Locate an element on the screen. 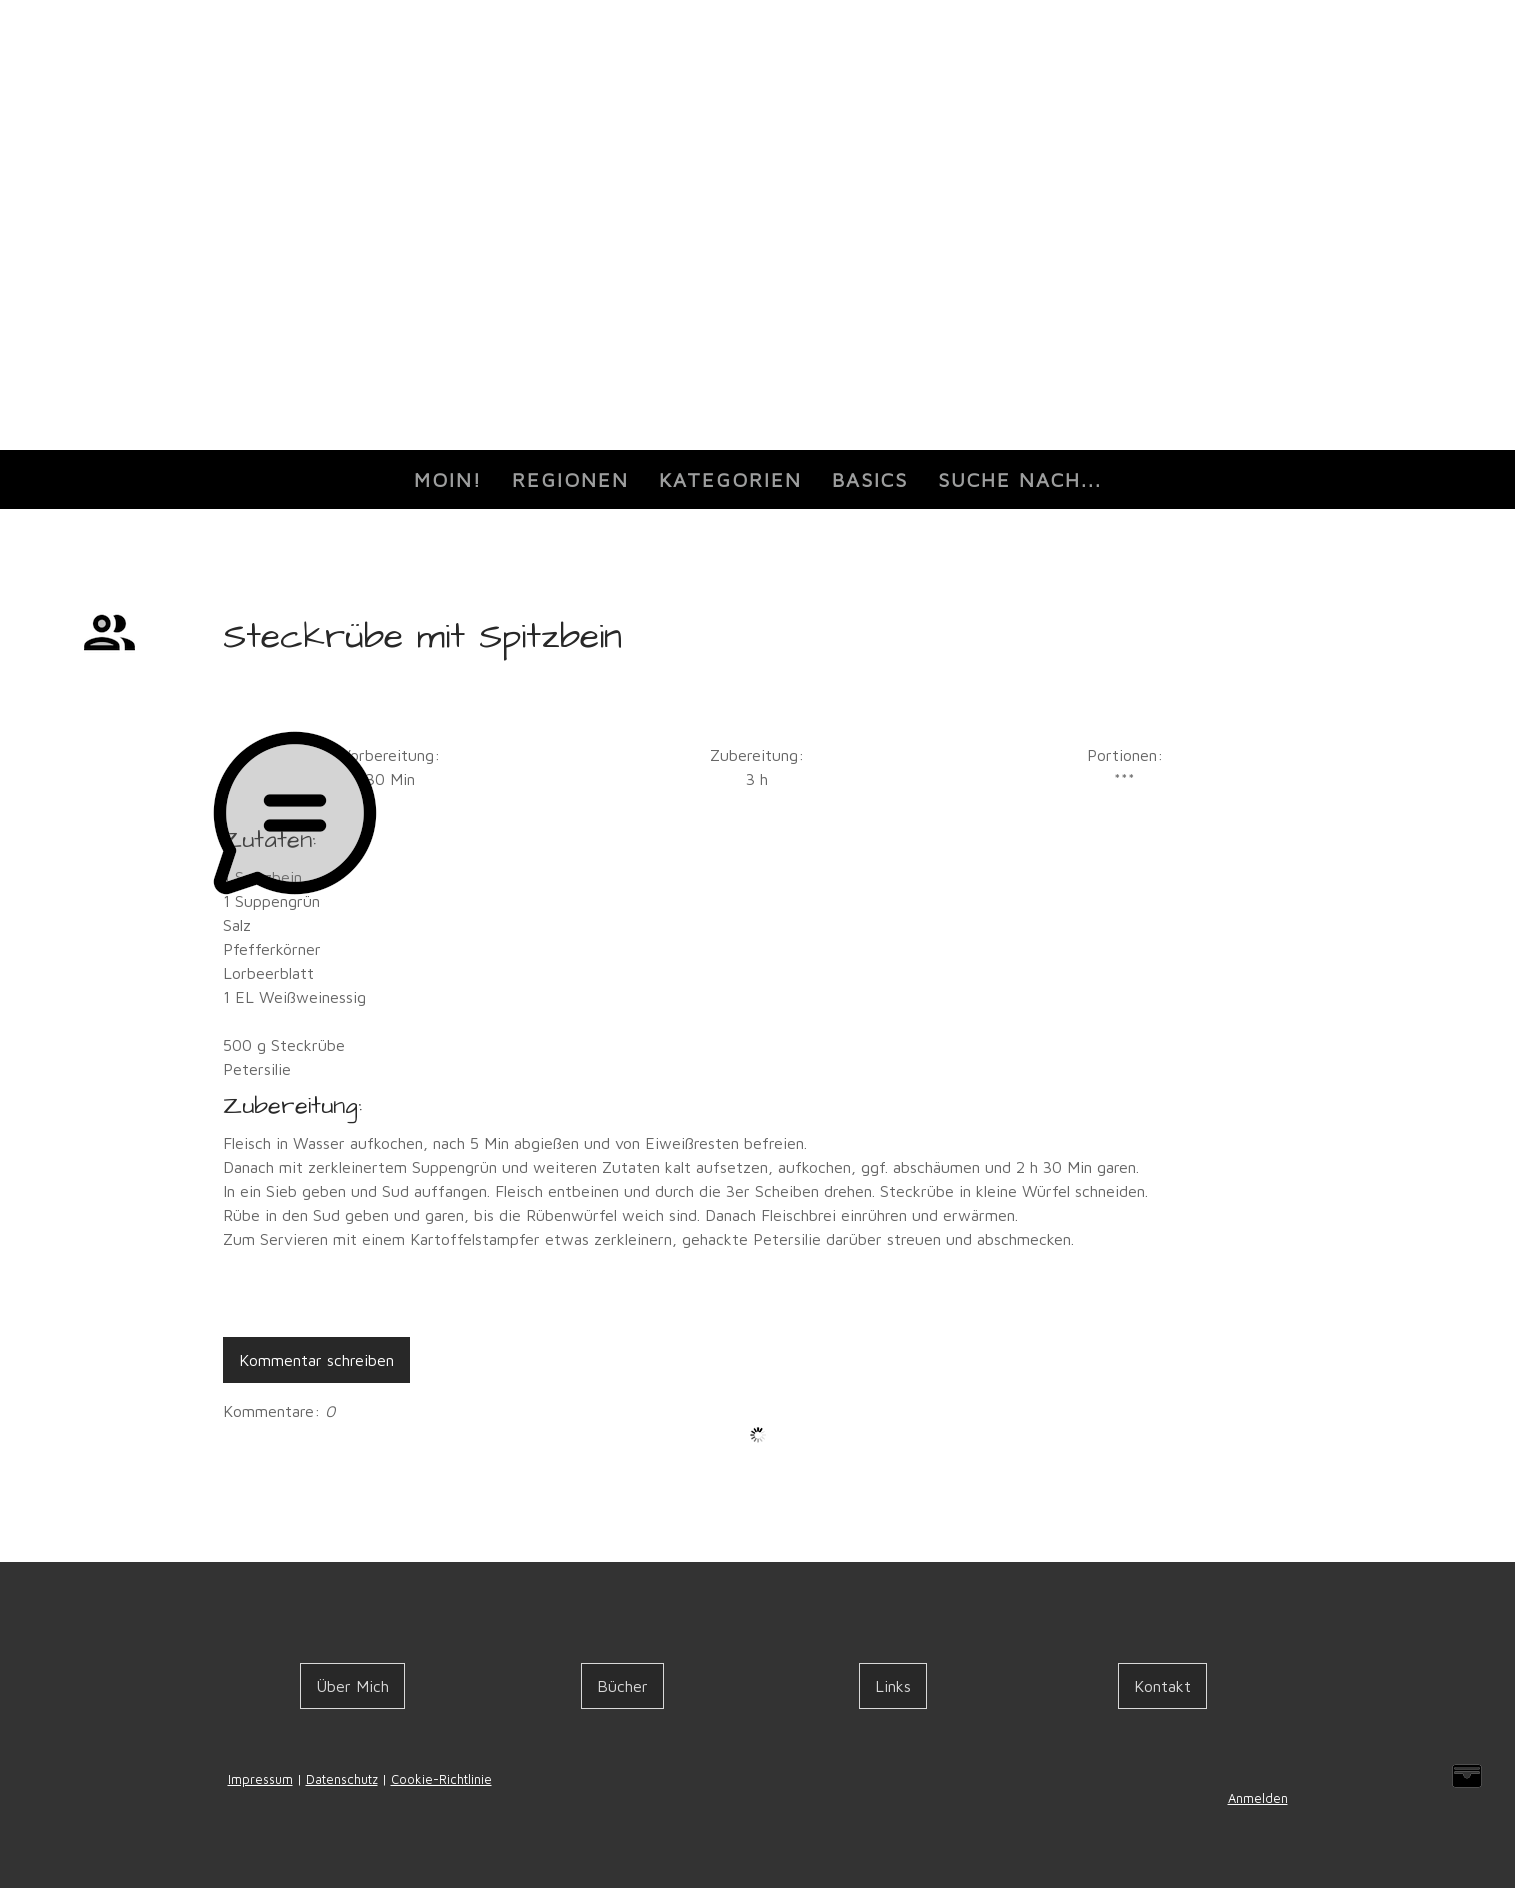 This screenshot has height=1888, width=1515. view contacts or people list is located at coordinates (109, 632).